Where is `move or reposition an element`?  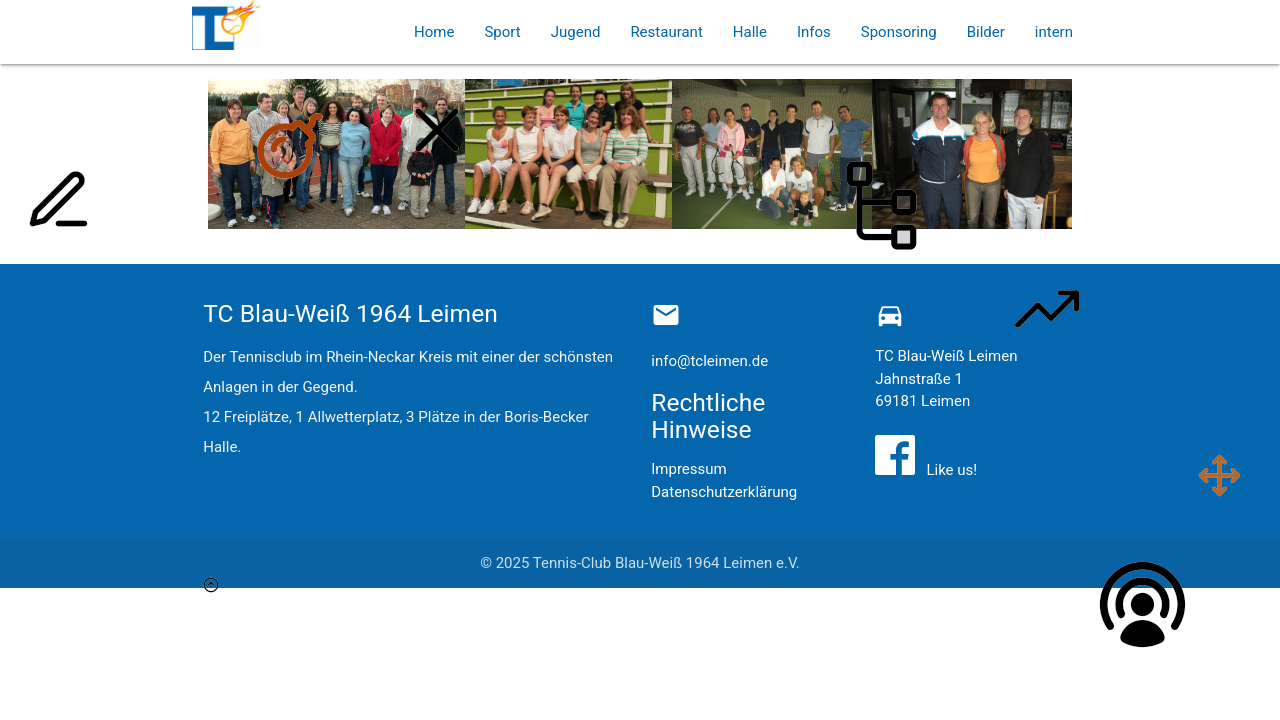
move or reposition an element is located at coordinates (1219, 475).